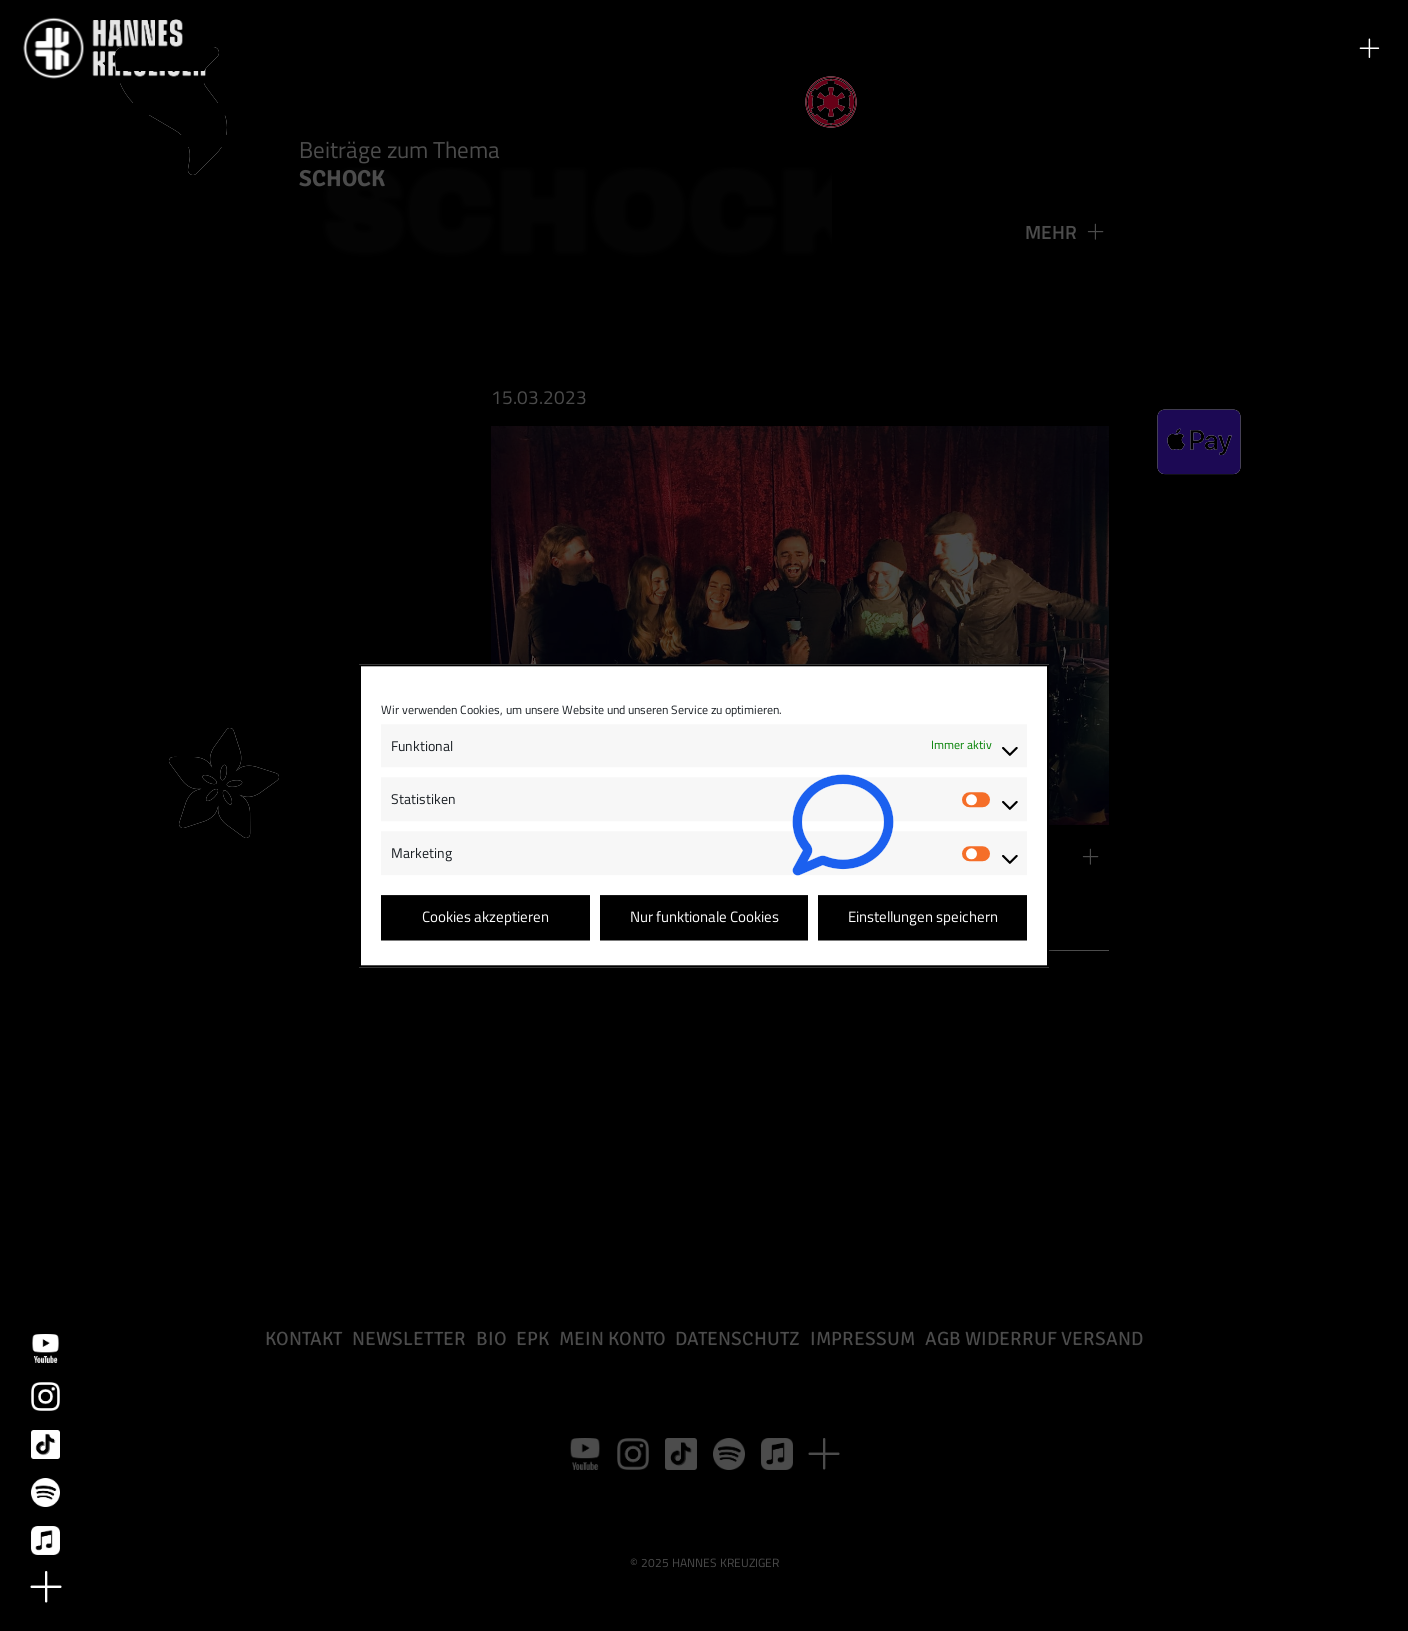  Describe the element at coordinates (1199, 442) in the screenshot. I see `pay with Apple Pay` at that location.